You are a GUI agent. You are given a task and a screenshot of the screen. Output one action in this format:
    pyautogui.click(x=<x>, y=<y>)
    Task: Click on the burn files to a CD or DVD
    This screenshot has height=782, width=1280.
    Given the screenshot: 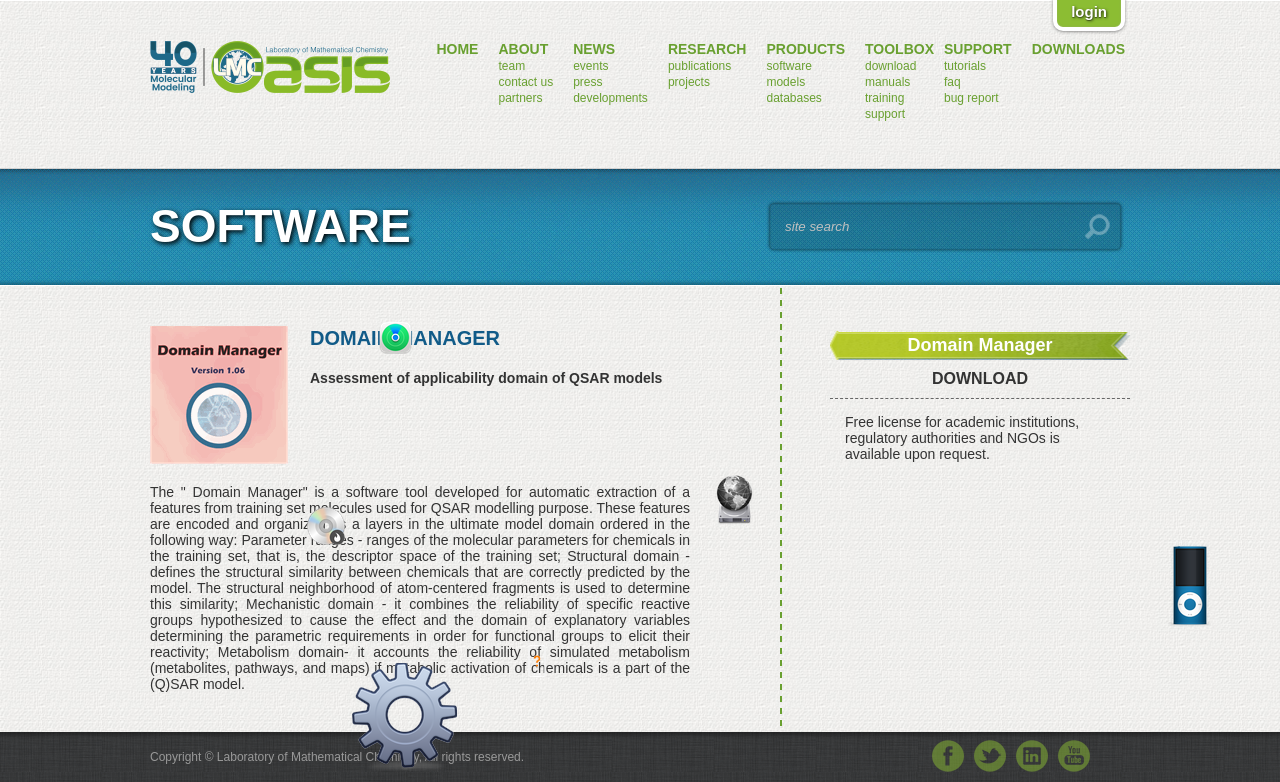 What is the action you would take?
    pyautogui.click(x=326, y=526)
    